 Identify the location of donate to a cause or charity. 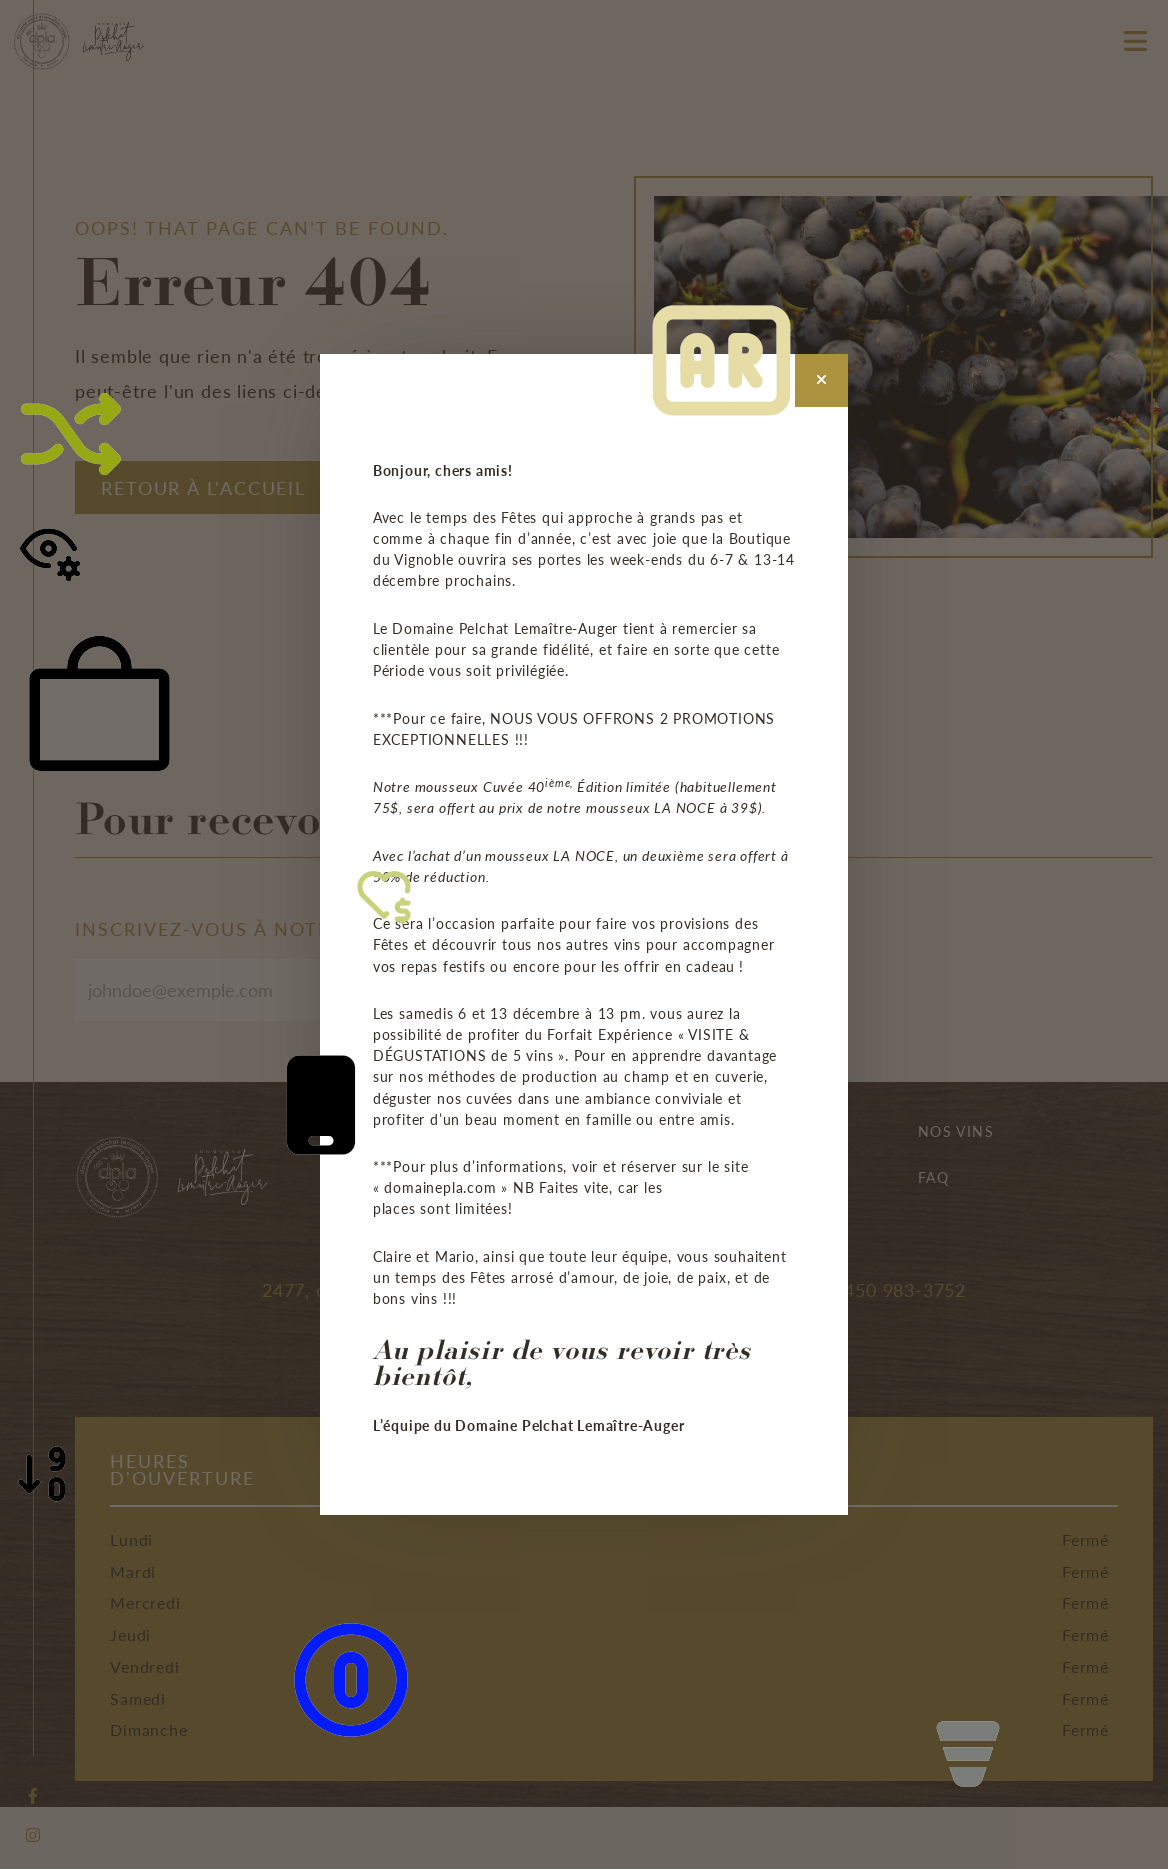
(384, 895).